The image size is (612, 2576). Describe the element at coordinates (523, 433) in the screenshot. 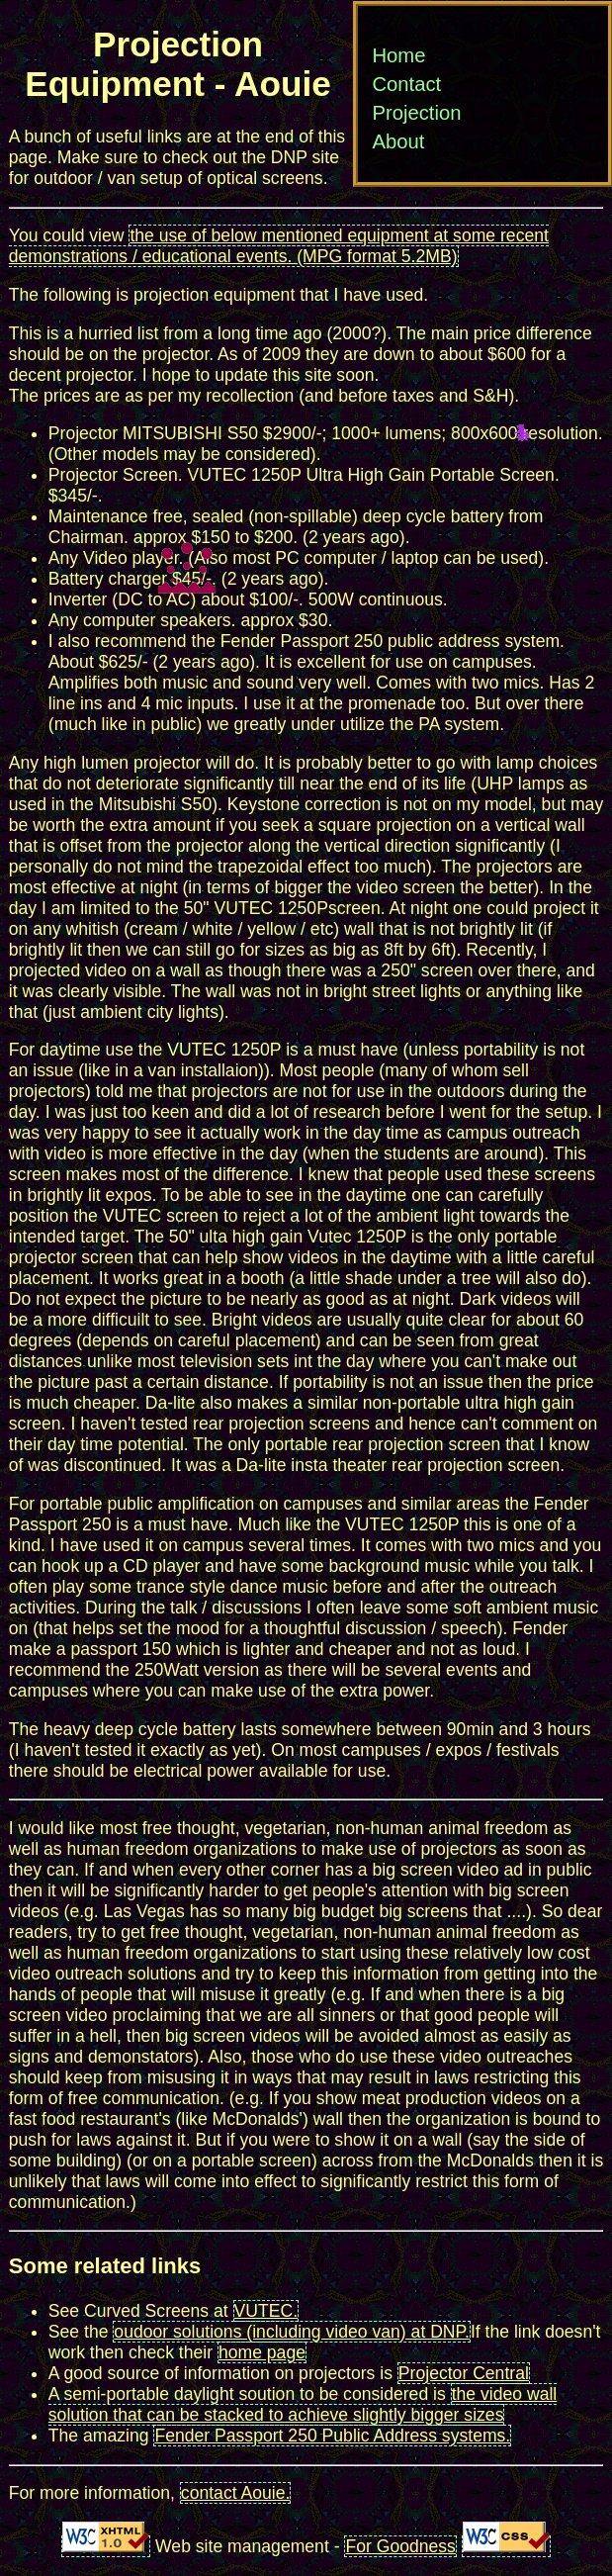

I see `indicates a legal or court-related feature` at that location.